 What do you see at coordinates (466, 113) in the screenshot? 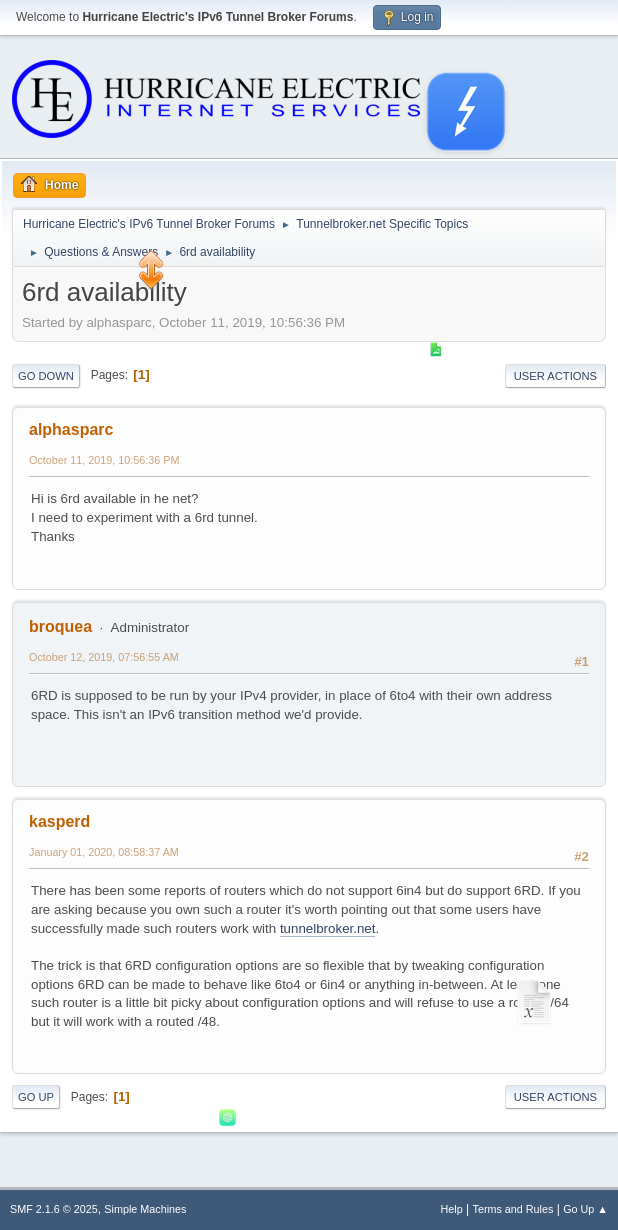
I see `access thunderbolt port settings` at bounding box center [466, 113].